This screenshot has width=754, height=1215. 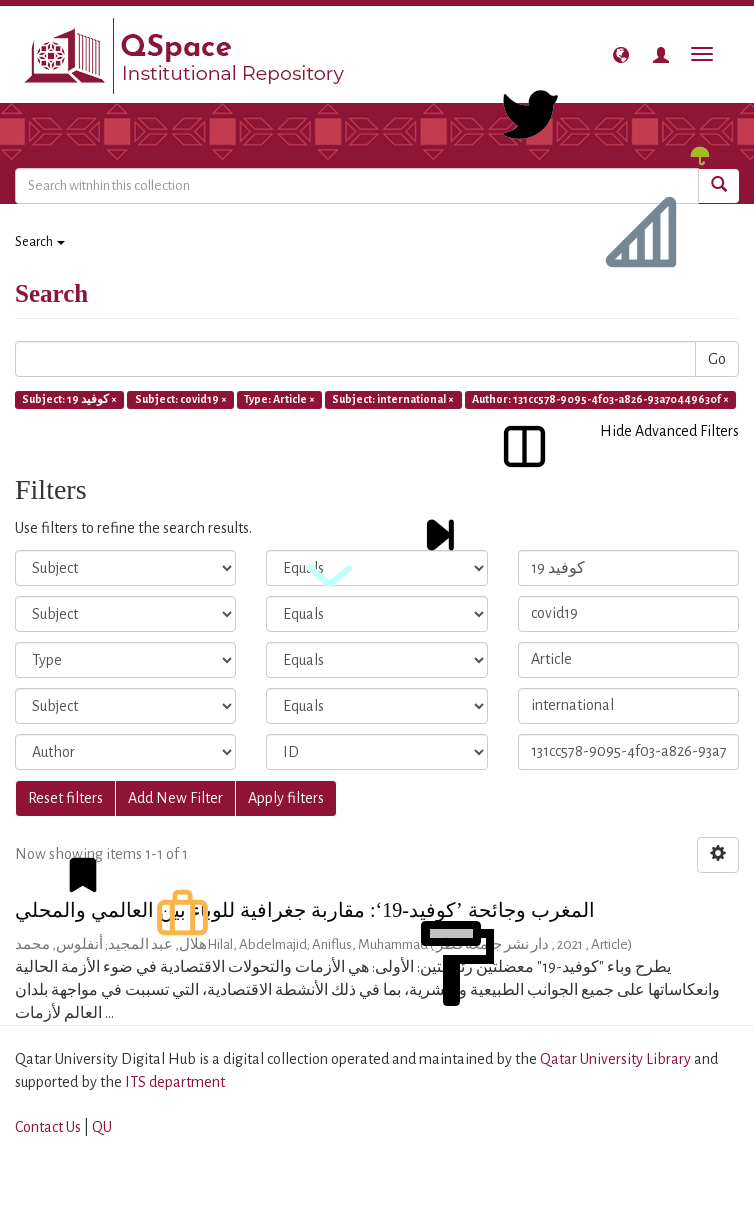 What do you see at coordinates (83, 875) in the screenshot?
I see `save this item for later` at bounding box center [83, 875].